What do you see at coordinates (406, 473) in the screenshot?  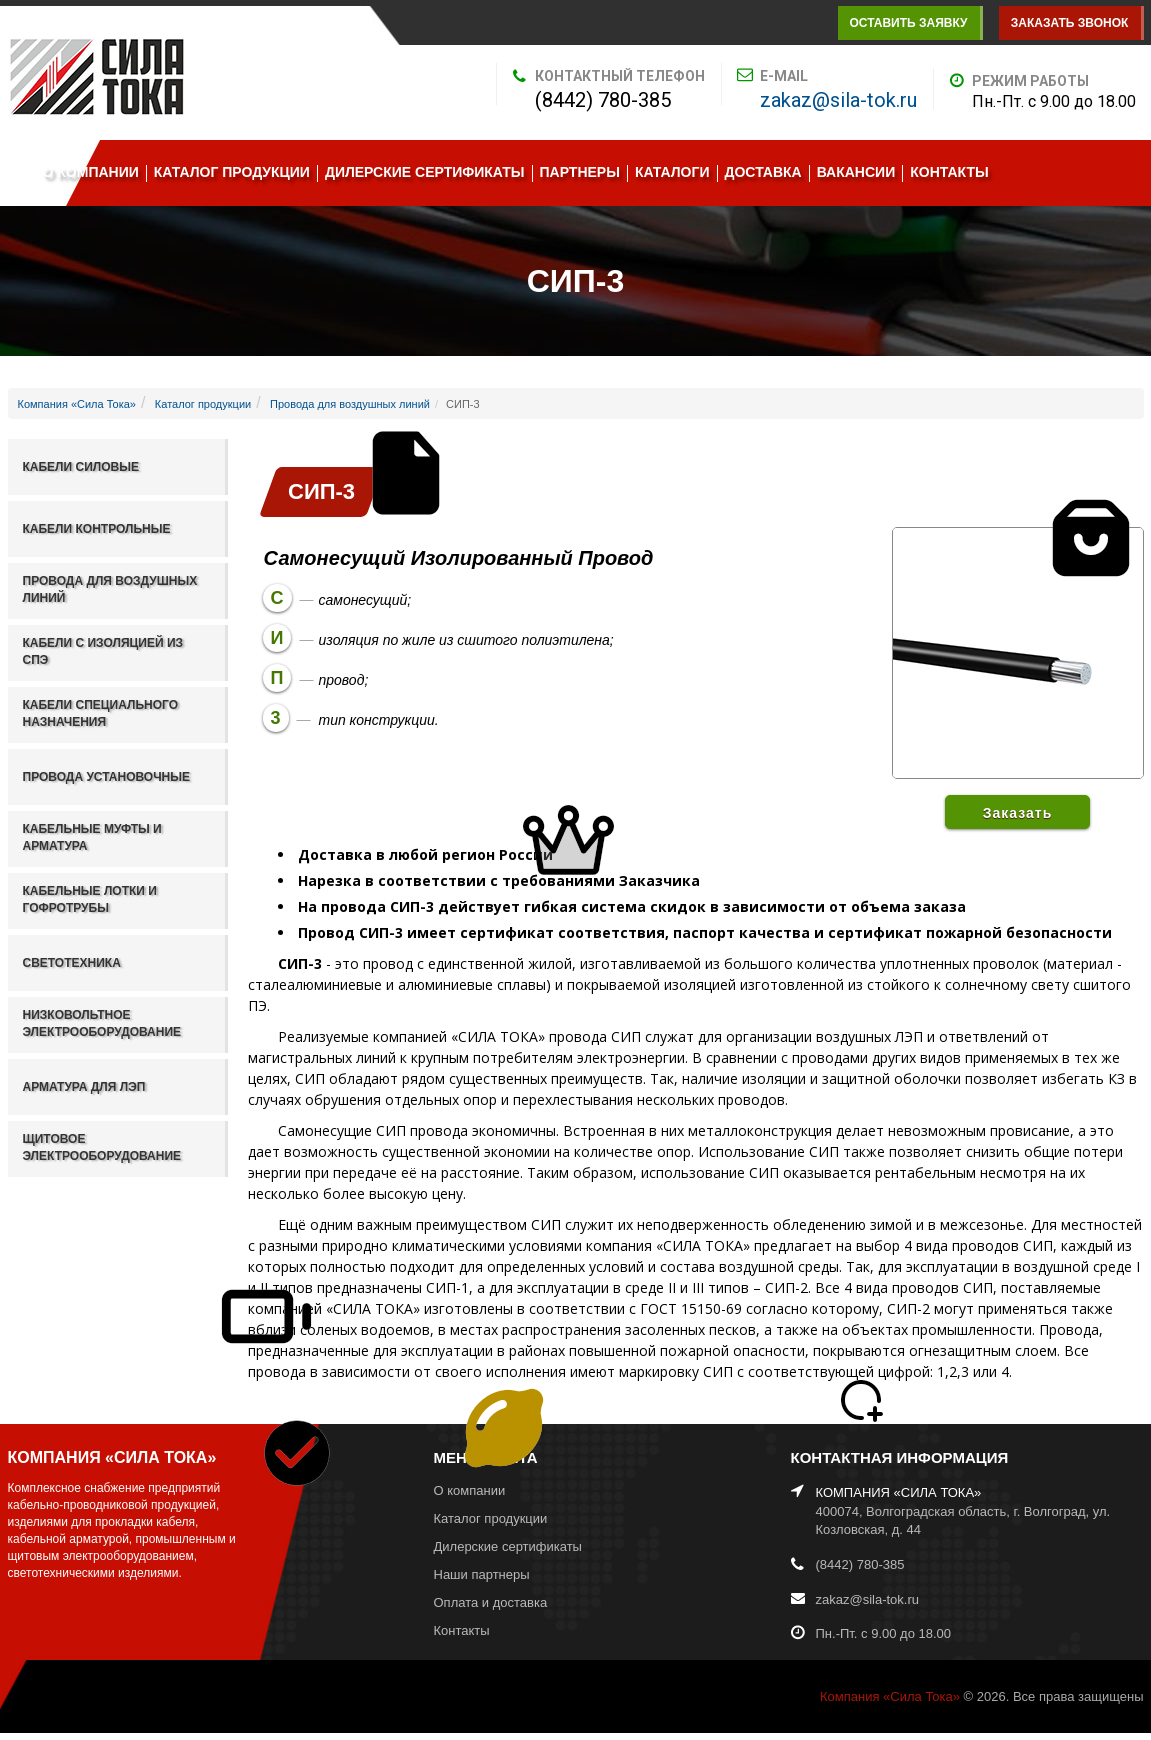 I see `view or open a file` at bounding box center [406, 473].